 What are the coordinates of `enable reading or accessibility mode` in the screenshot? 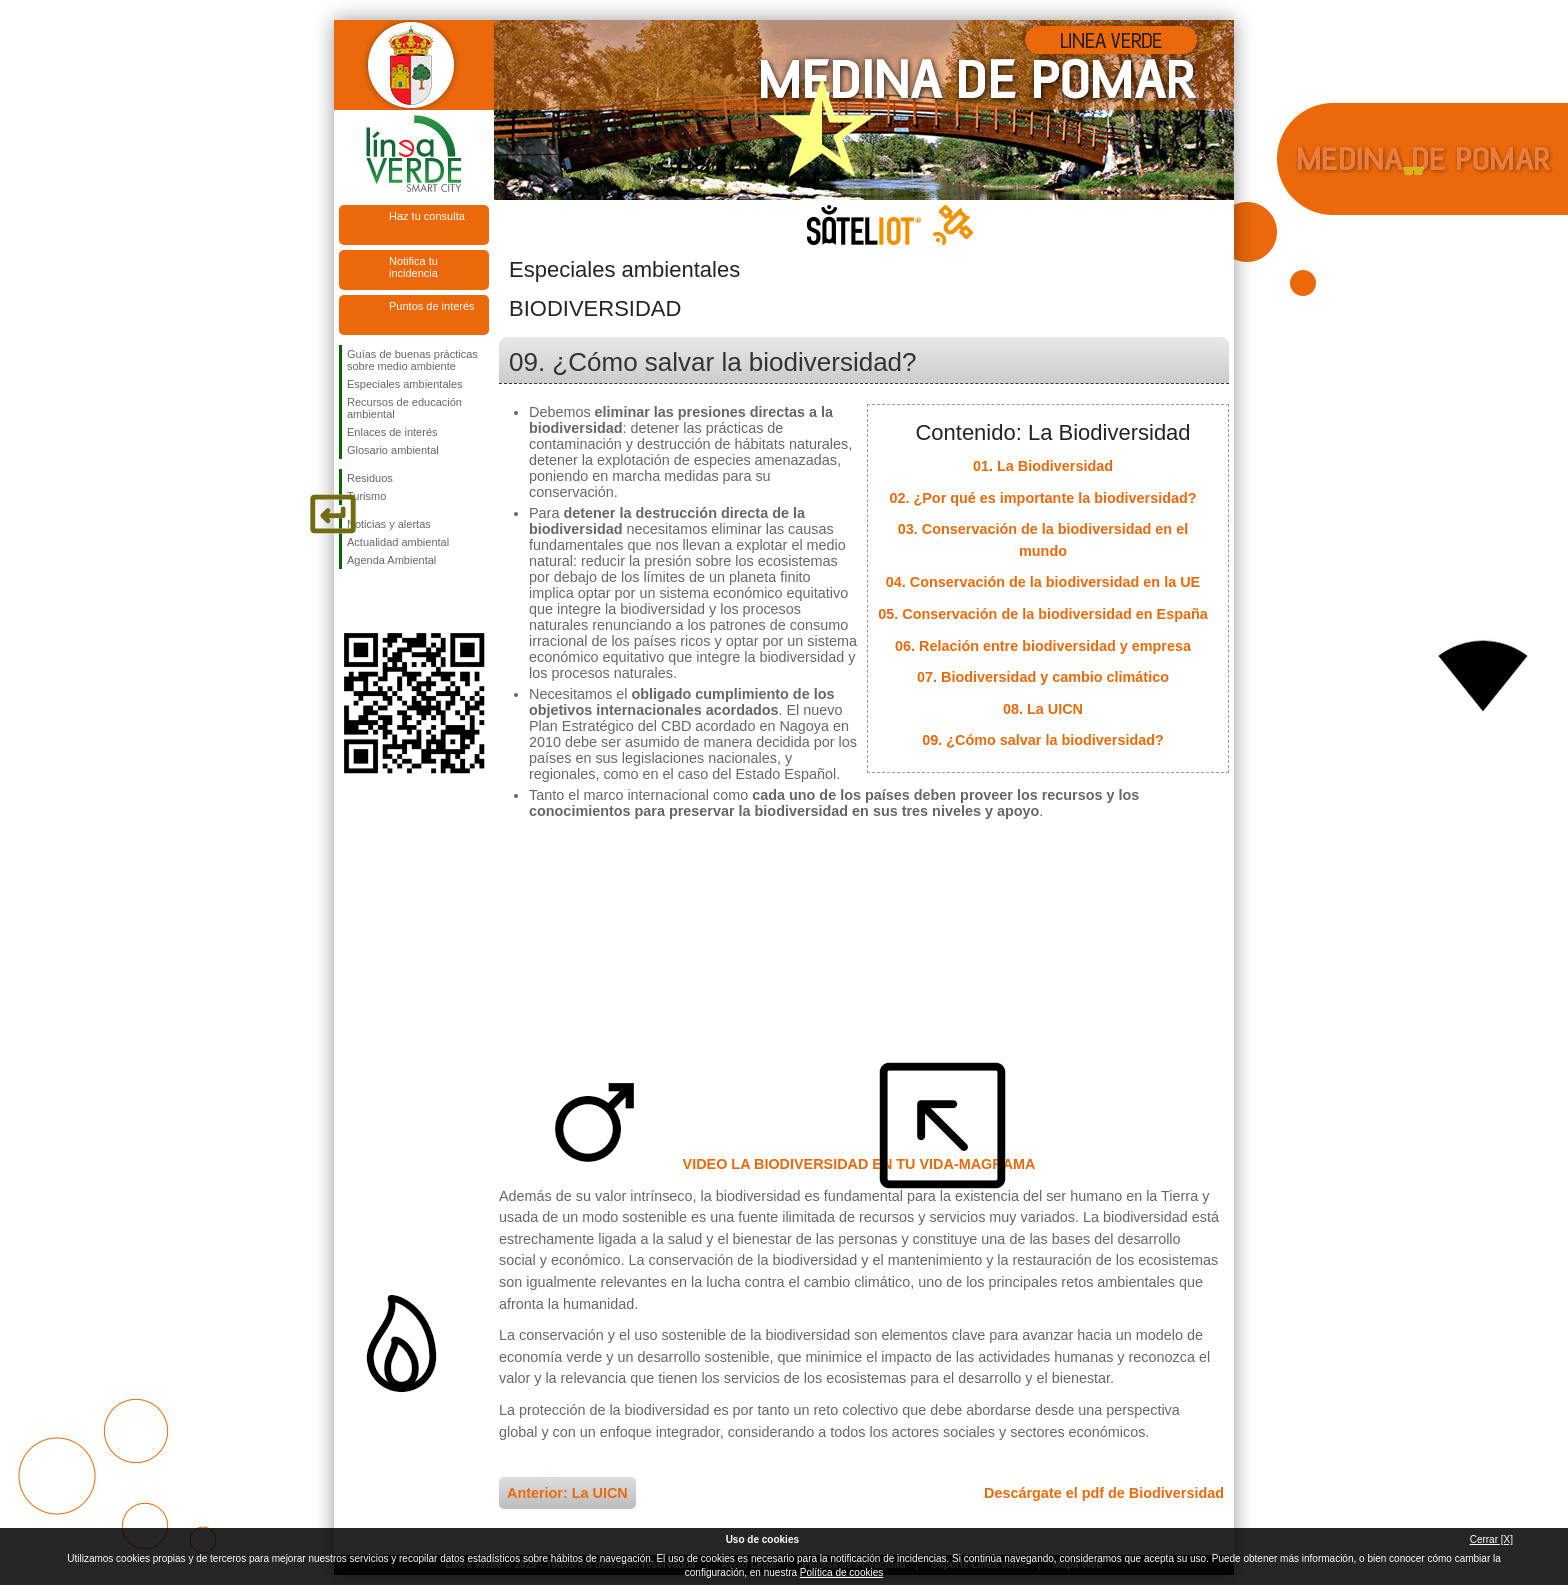 It's located at (1413, 170).